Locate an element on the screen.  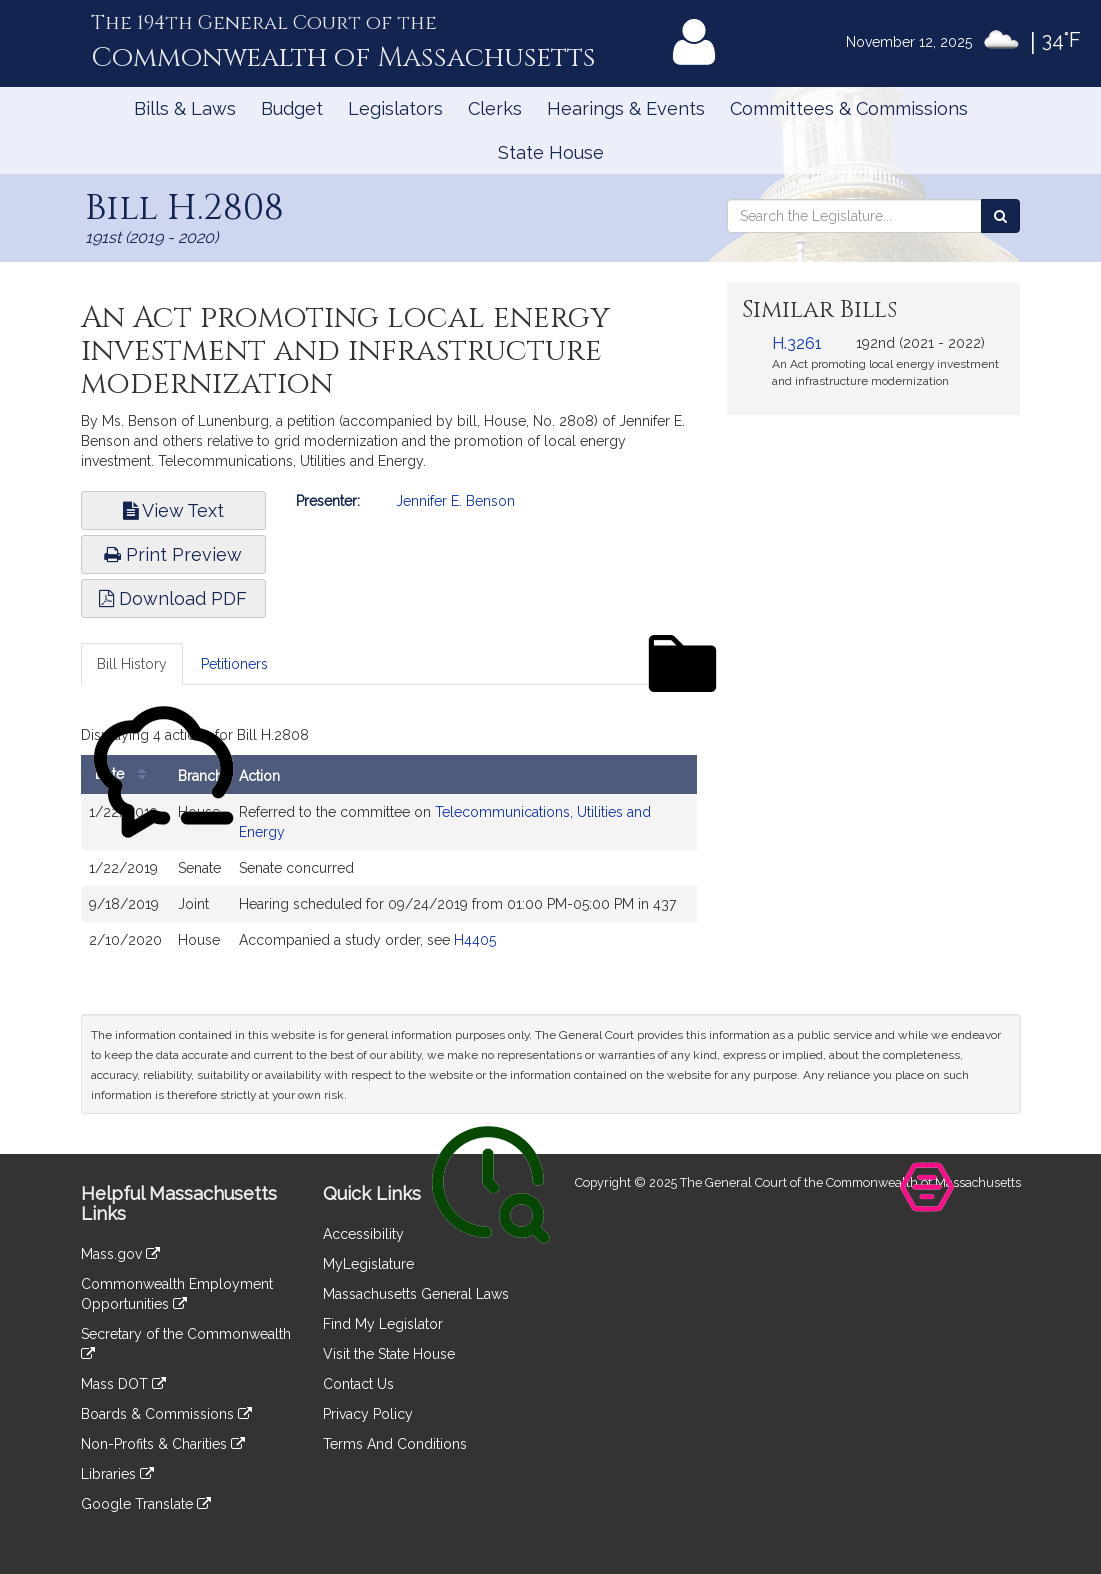
open file folder is located at coordinates (682, 663).